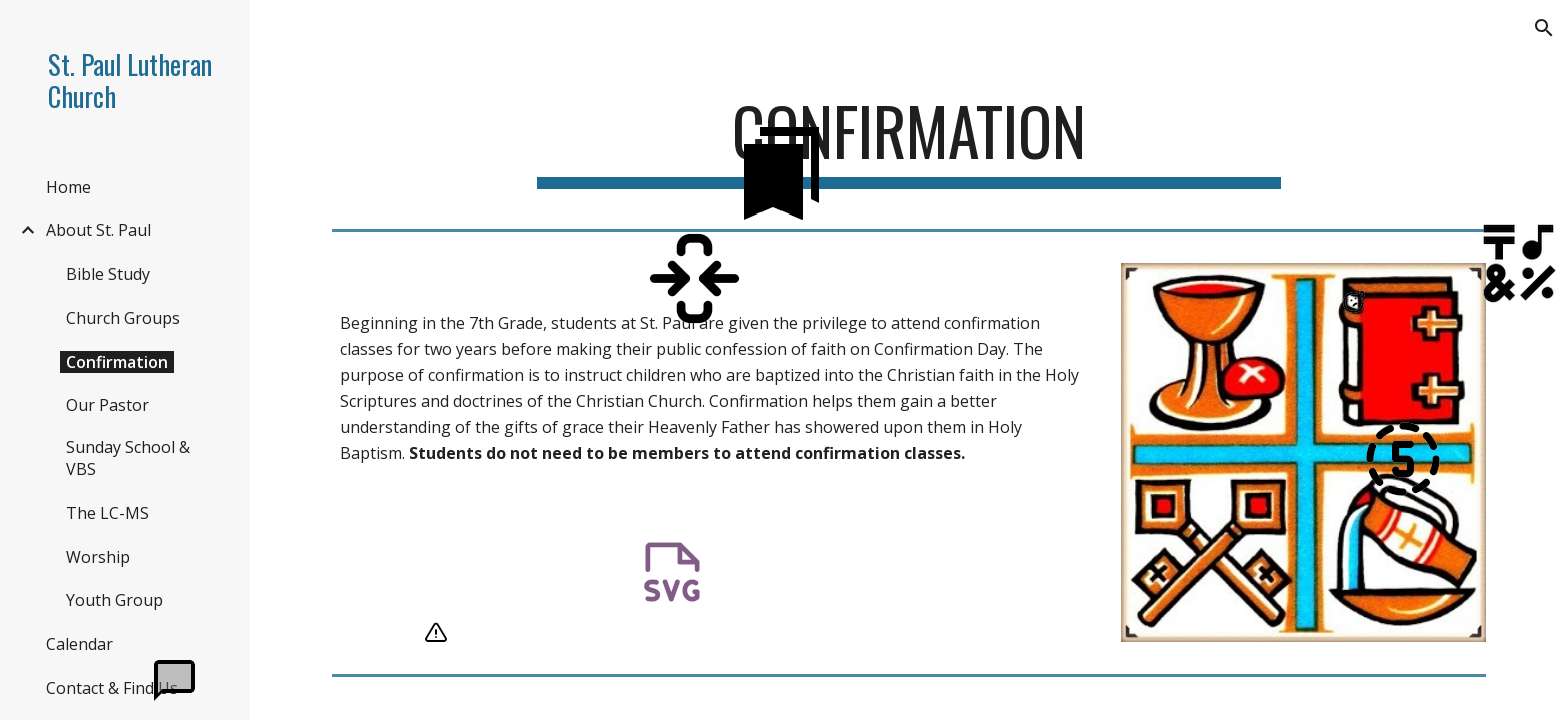 The width and height of the screenshot is (1568, 720). Describe the element at coordinates (436, 633) in the screenshot. I see `warning or caution indicator` at that location.